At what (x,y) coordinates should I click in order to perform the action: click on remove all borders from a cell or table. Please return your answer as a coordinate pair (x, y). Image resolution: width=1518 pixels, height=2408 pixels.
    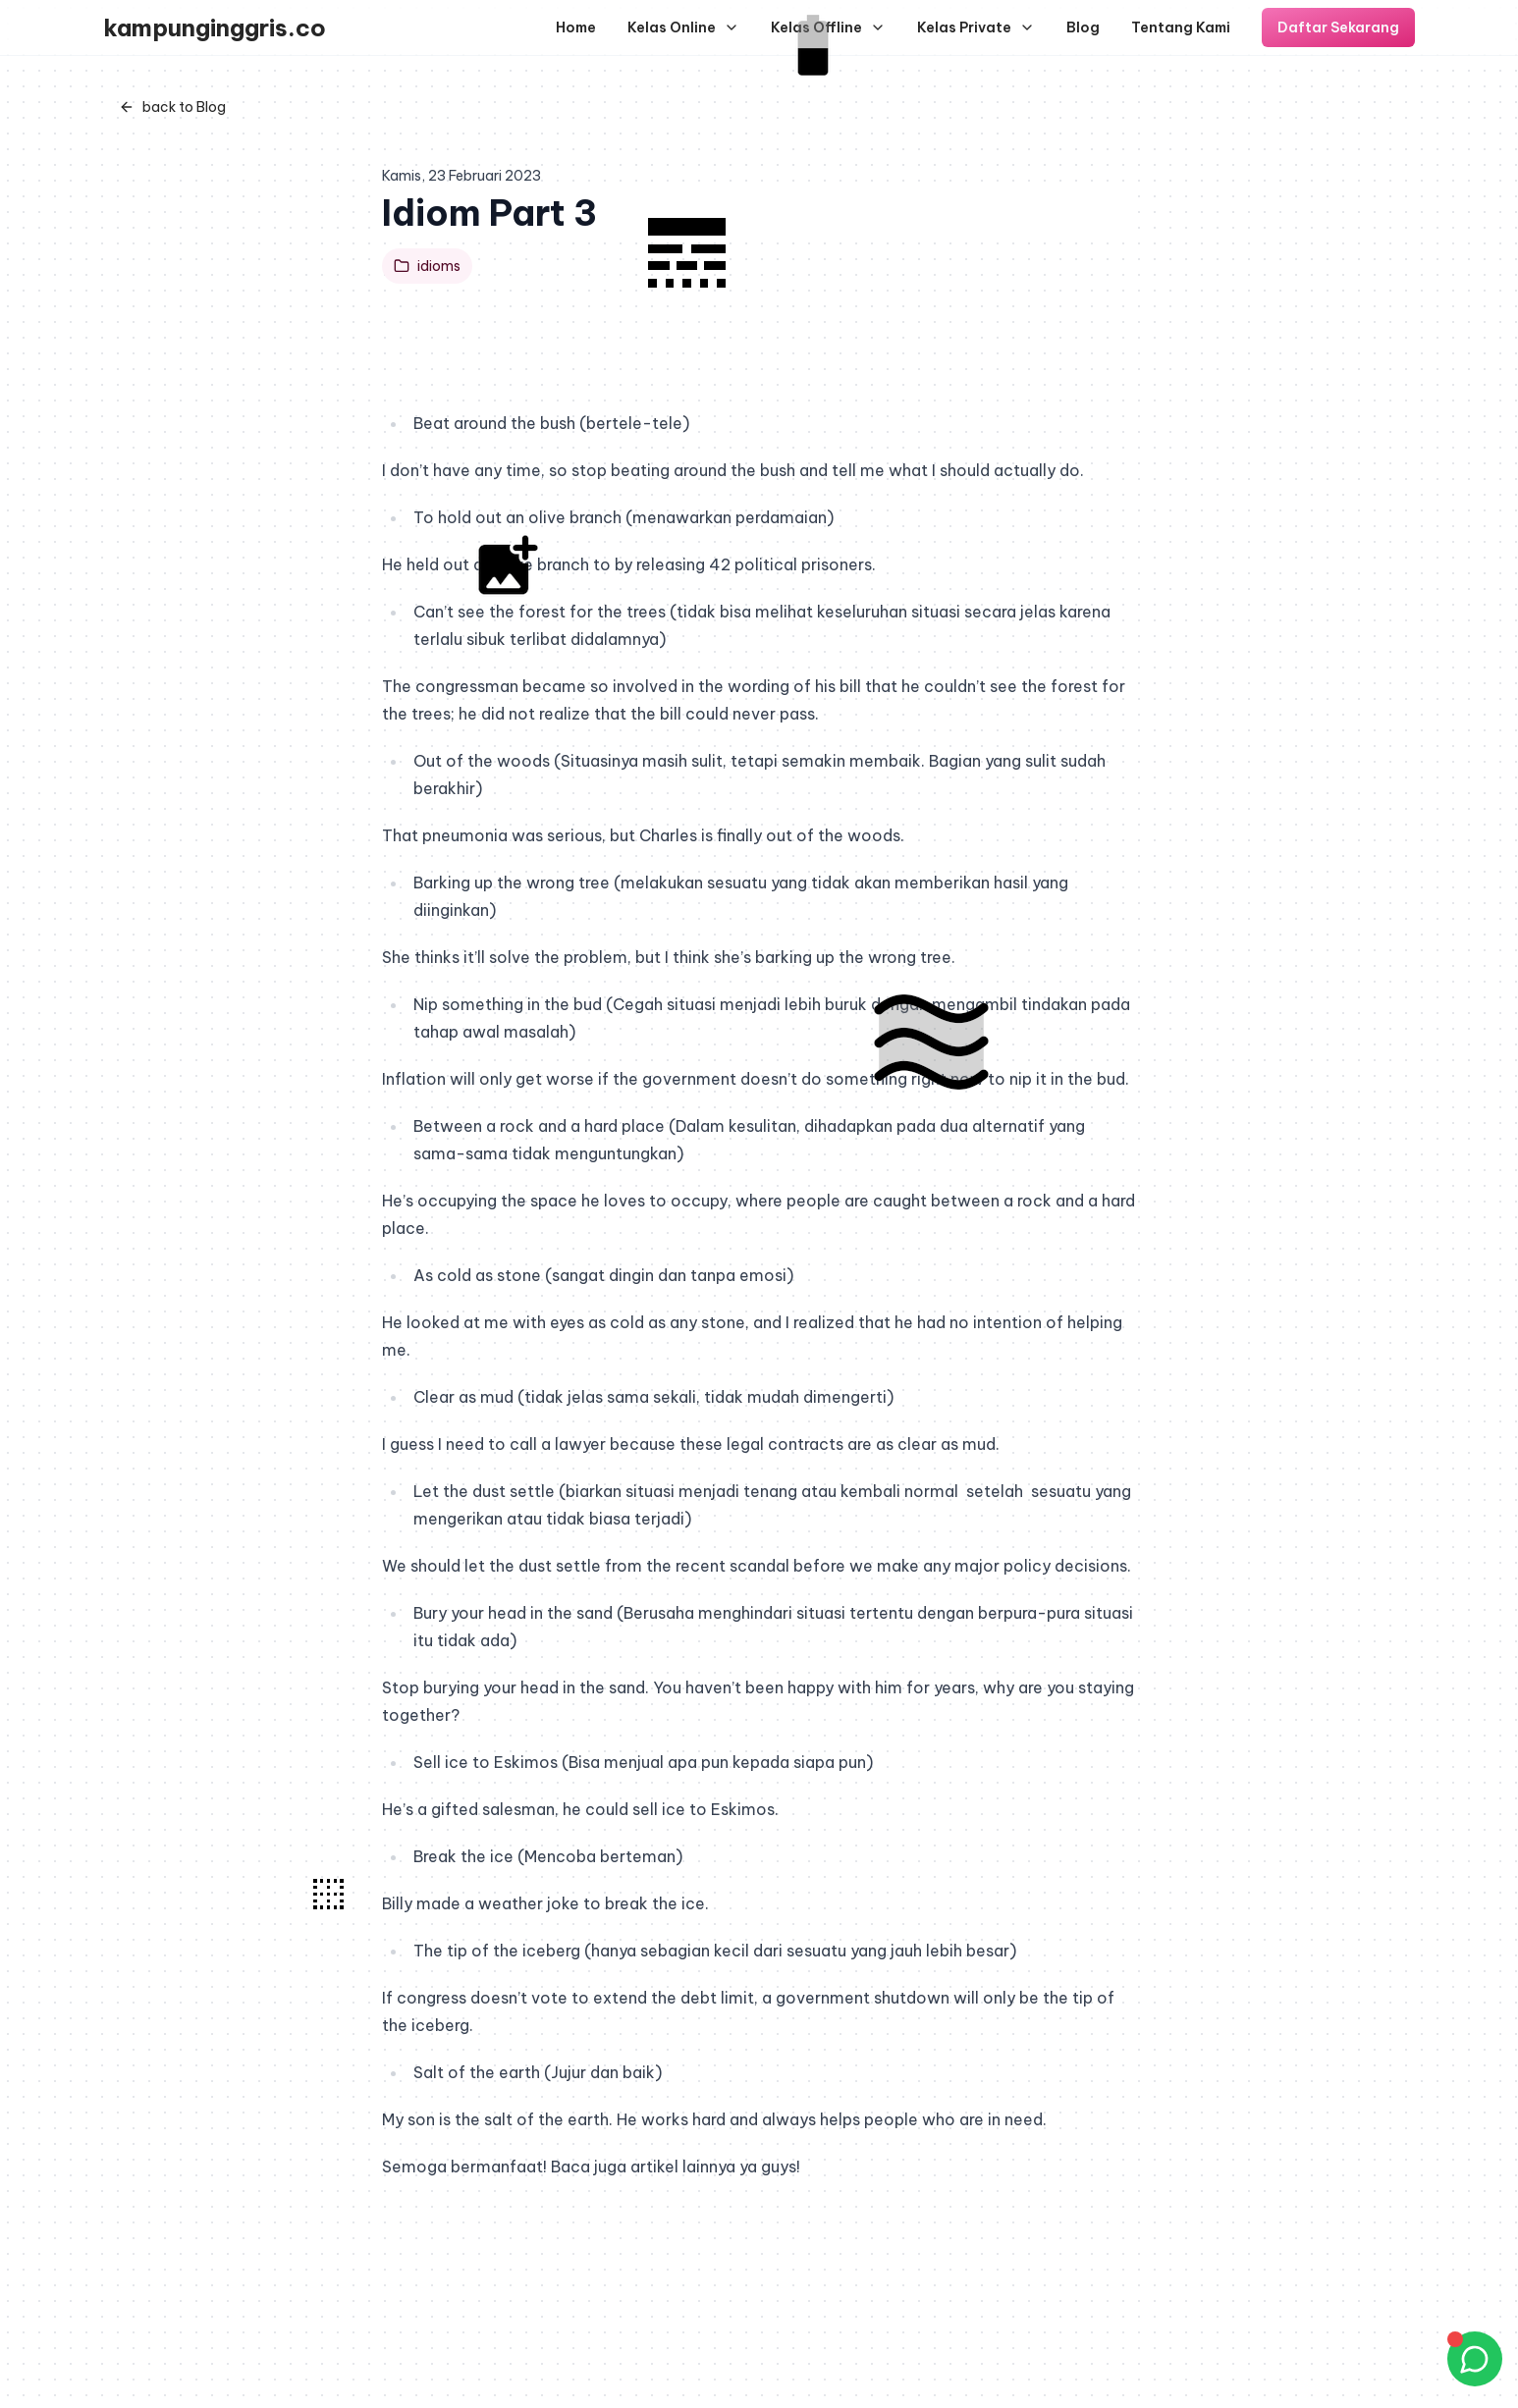
    Looking at the image, I should click on (328, 1894).